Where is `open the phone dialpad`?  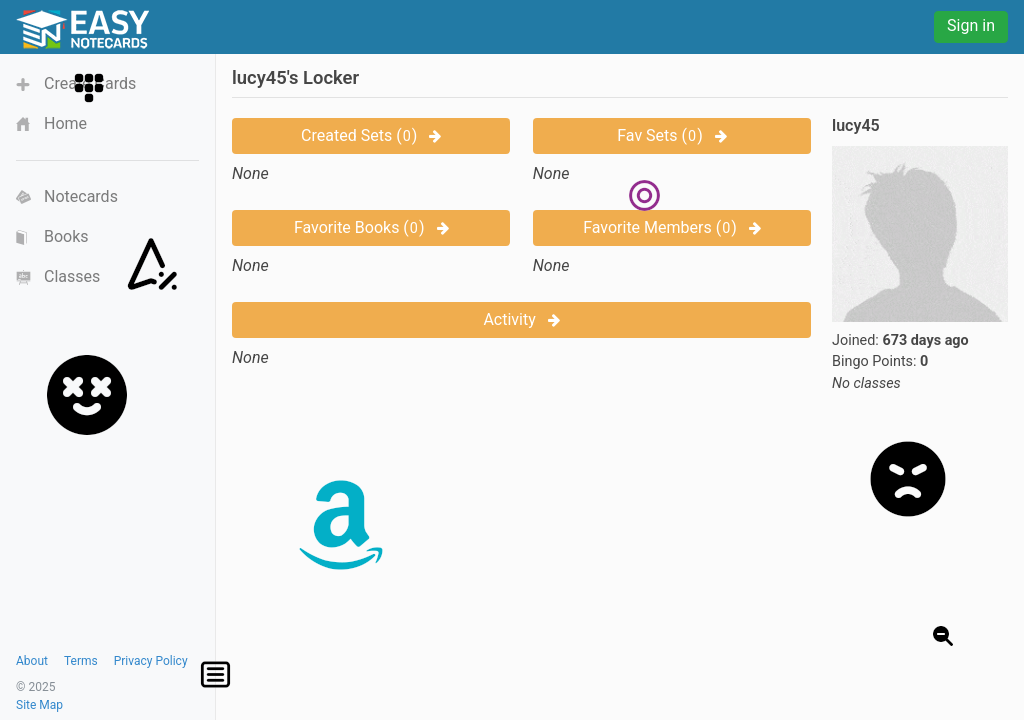
open the phone dialpad is located at coordinates (89, 88).